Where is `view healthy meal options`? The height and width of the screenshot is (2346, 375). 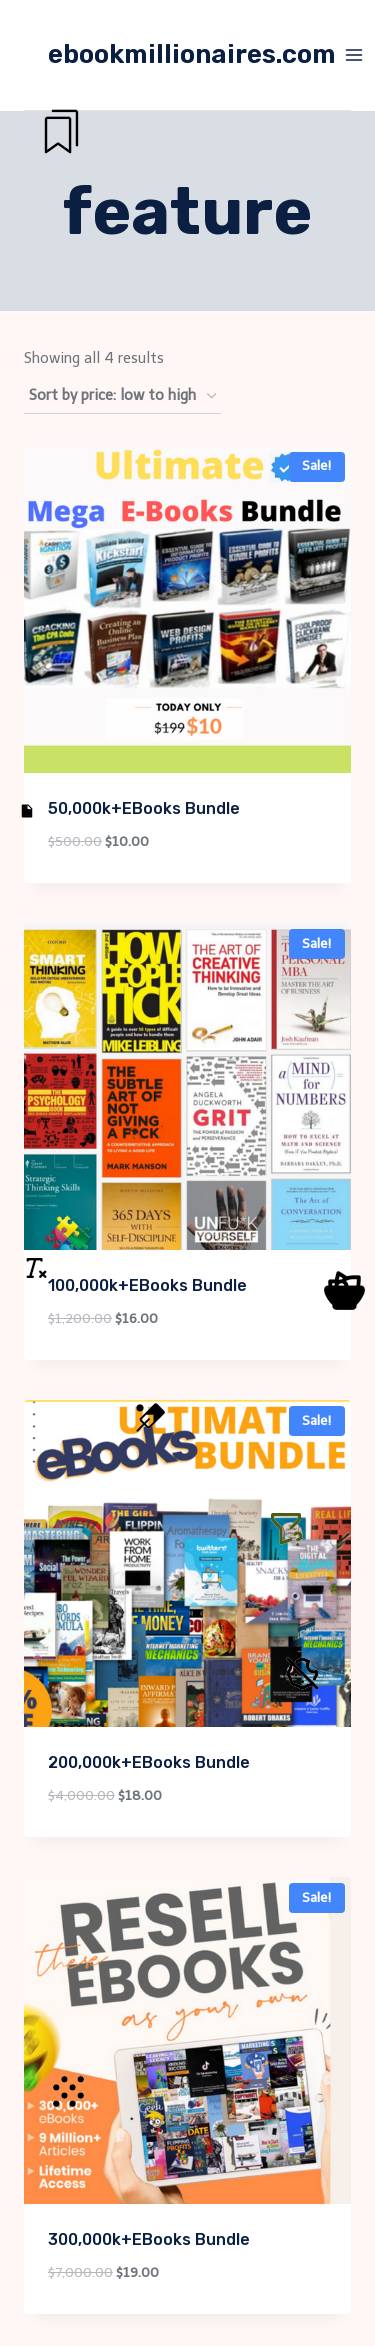
view healthy meal options is located at coordinates (344, 1289).